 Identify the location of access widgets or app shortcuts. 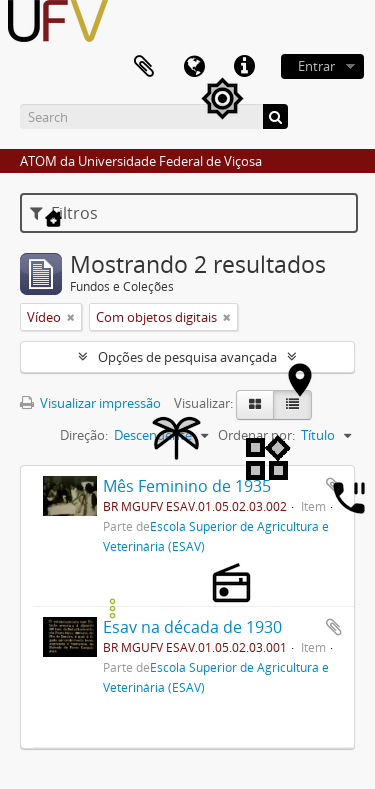
(267, 459).